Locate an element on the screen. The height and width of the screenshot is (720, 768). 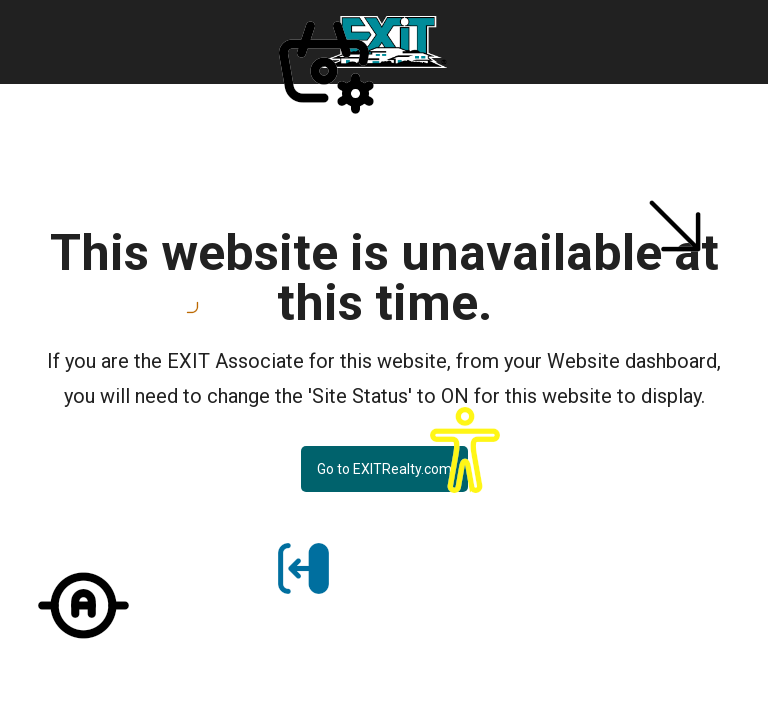
navigate to the next item diagonally is located at coordinates (675, 226).